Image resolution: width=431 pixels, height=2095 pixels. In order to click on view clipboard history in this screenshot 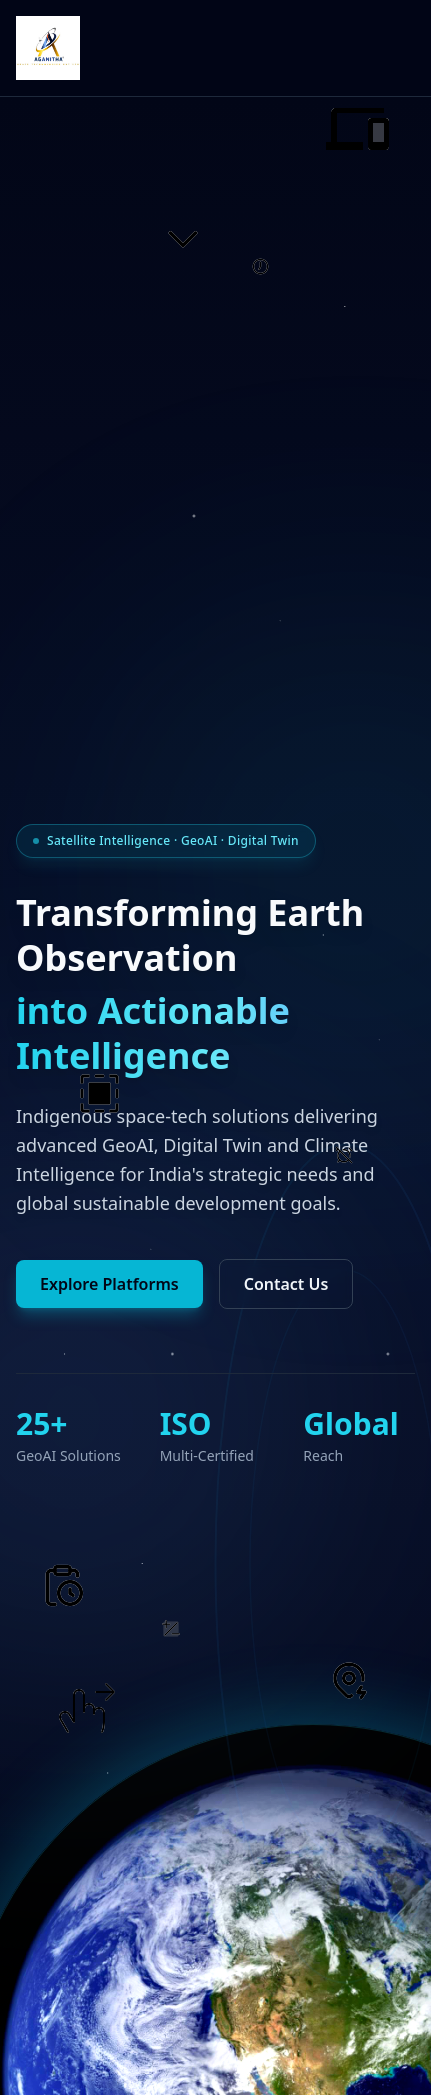, I will do `click(62, 1585)`.